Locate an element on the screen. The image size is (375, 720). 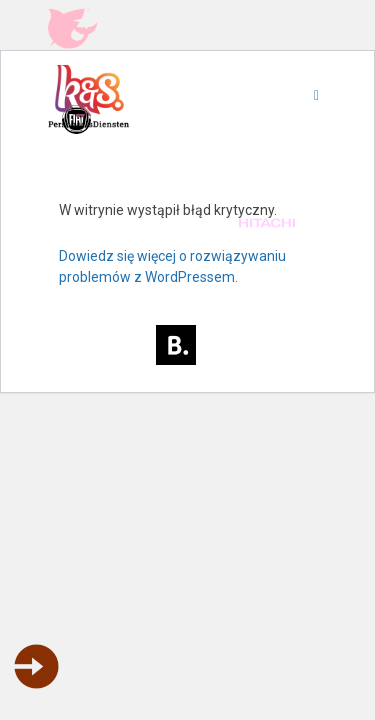
fiat brand or vehicle identification is located at coordinates (76, 119).